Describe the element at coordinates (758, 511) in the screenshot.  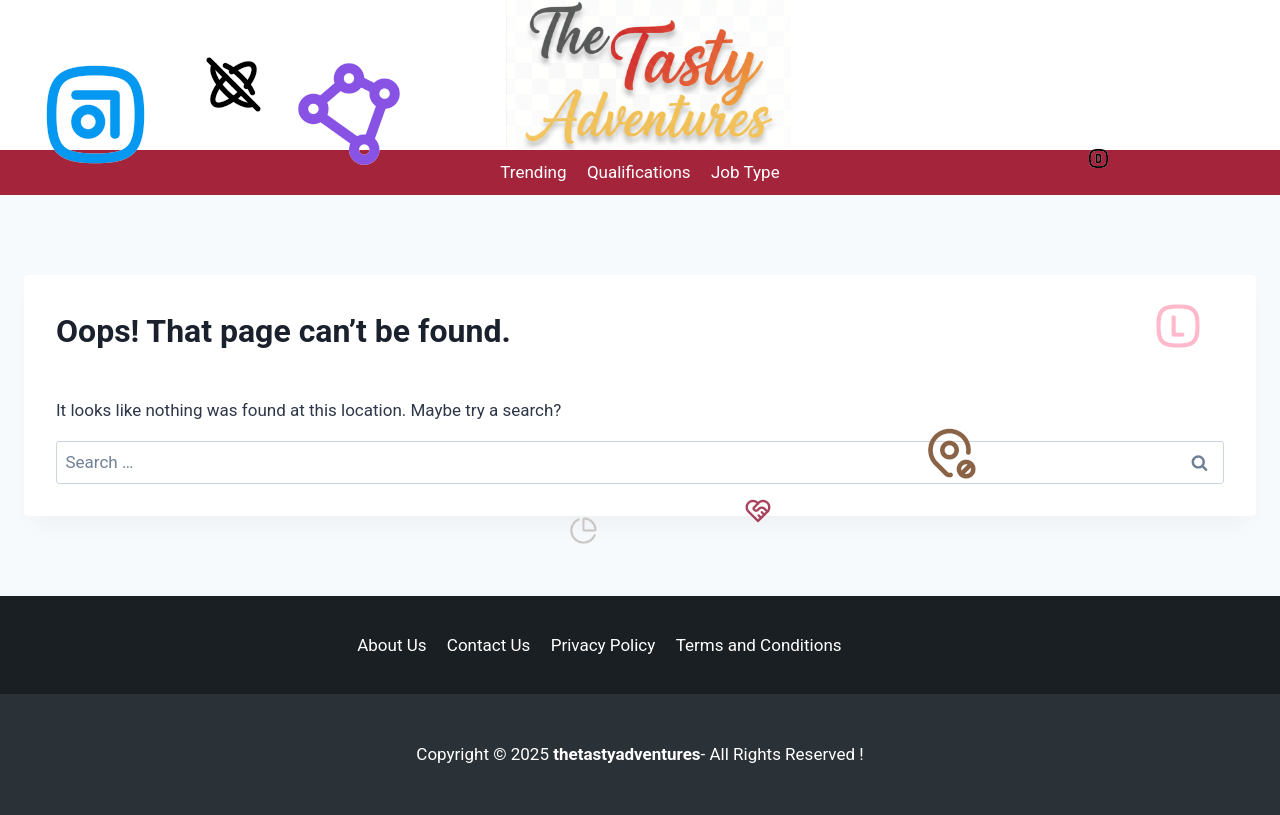
I see `support a charitable cause or donation` at that location.